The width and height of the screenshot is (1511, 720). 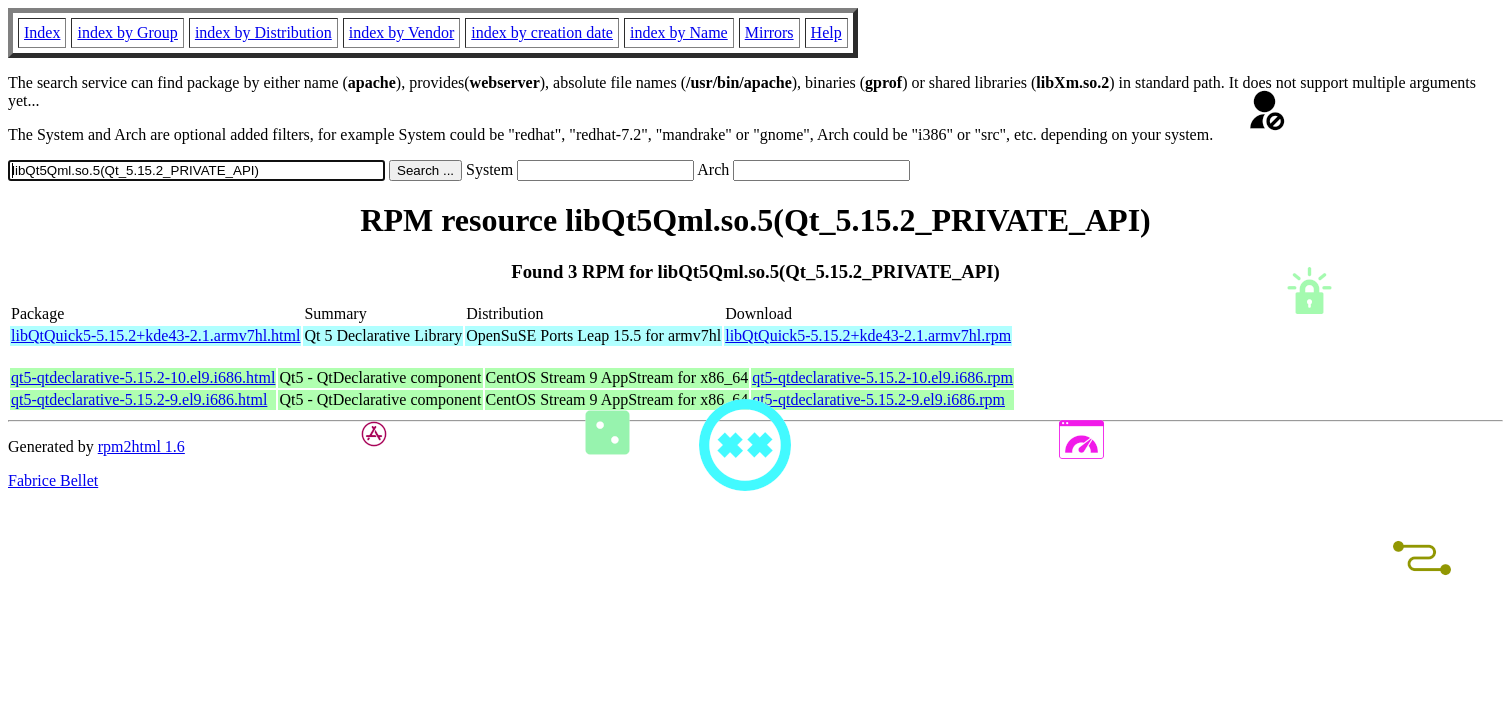 What do you see at coordinates (374, 434) in the screenshot?
I see `open the Apple App Store` at bounding box center [374, 434].